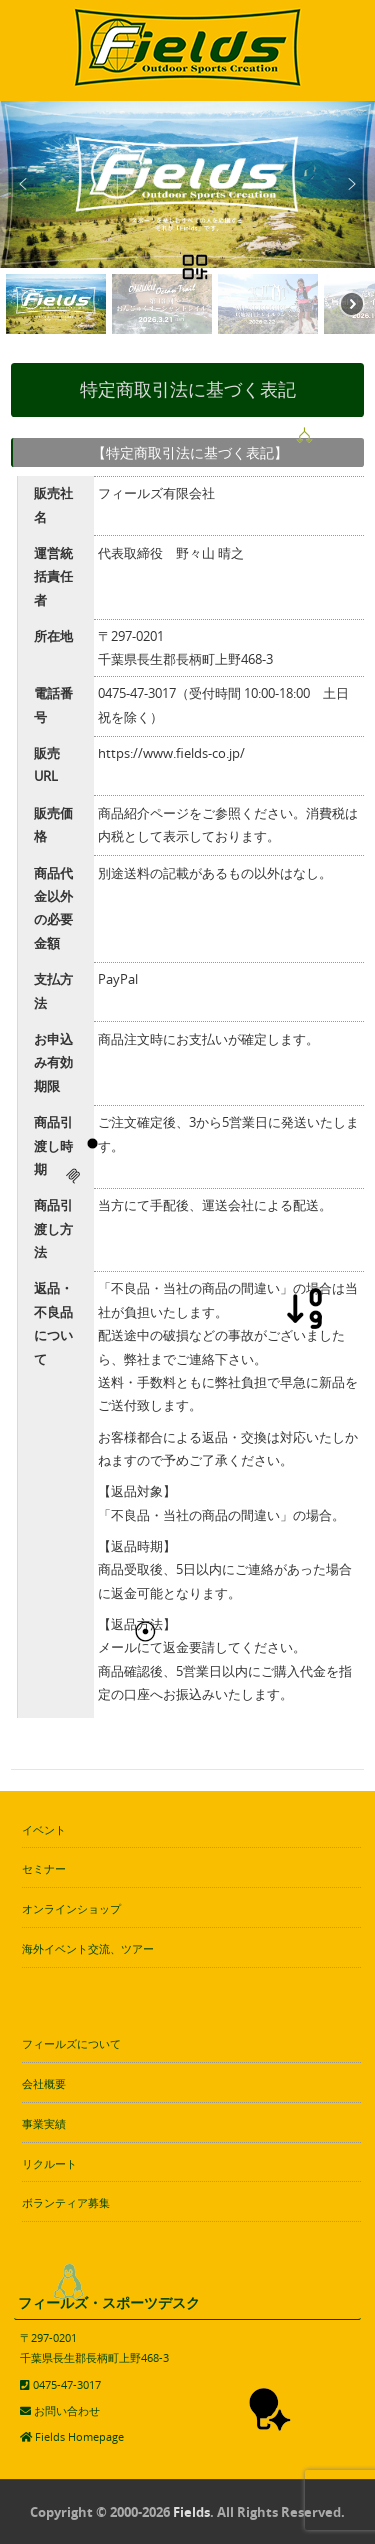 The image size is (375, 2544). I want to click on split content into multiple paths, so click(304, 435).